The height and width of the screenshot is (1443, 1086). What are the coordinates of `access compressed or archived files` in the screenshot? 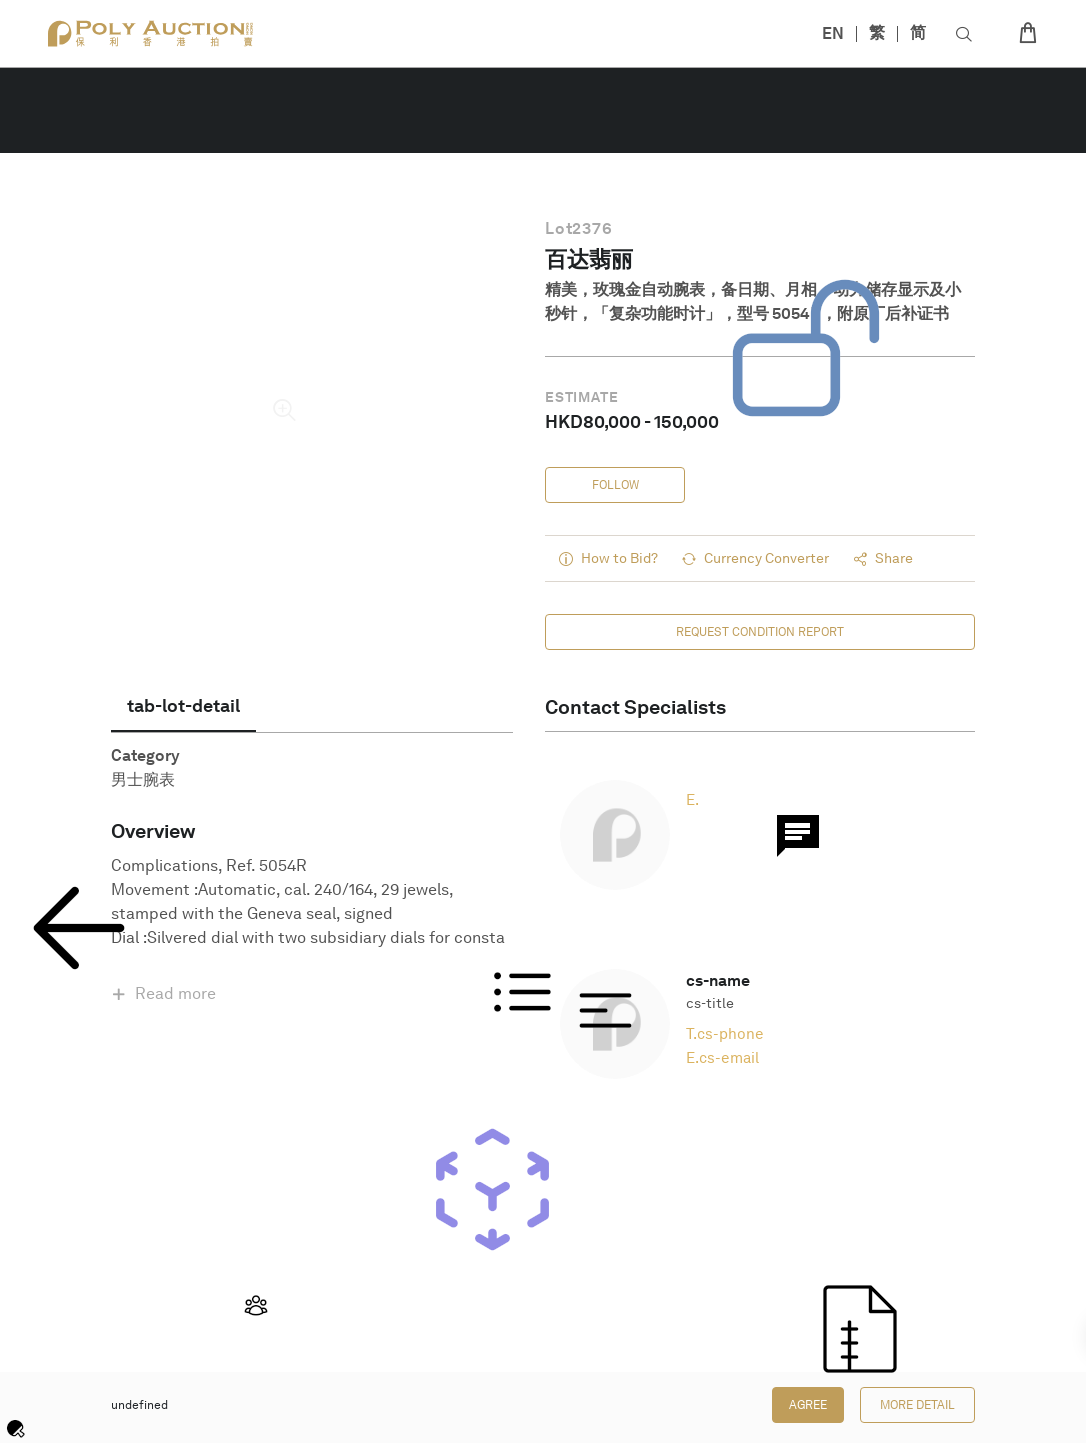 It's located at (860, 1329).